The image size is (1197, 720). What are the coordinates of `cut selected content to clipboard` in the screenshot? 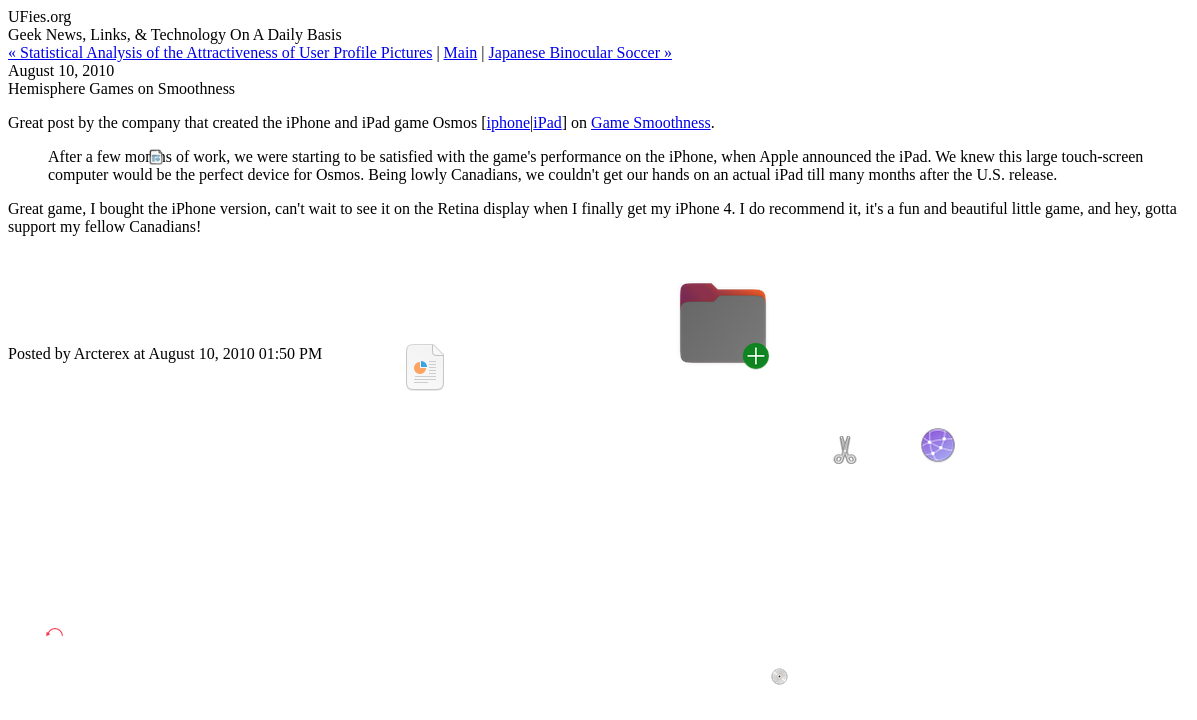 It's located at (845, 450).